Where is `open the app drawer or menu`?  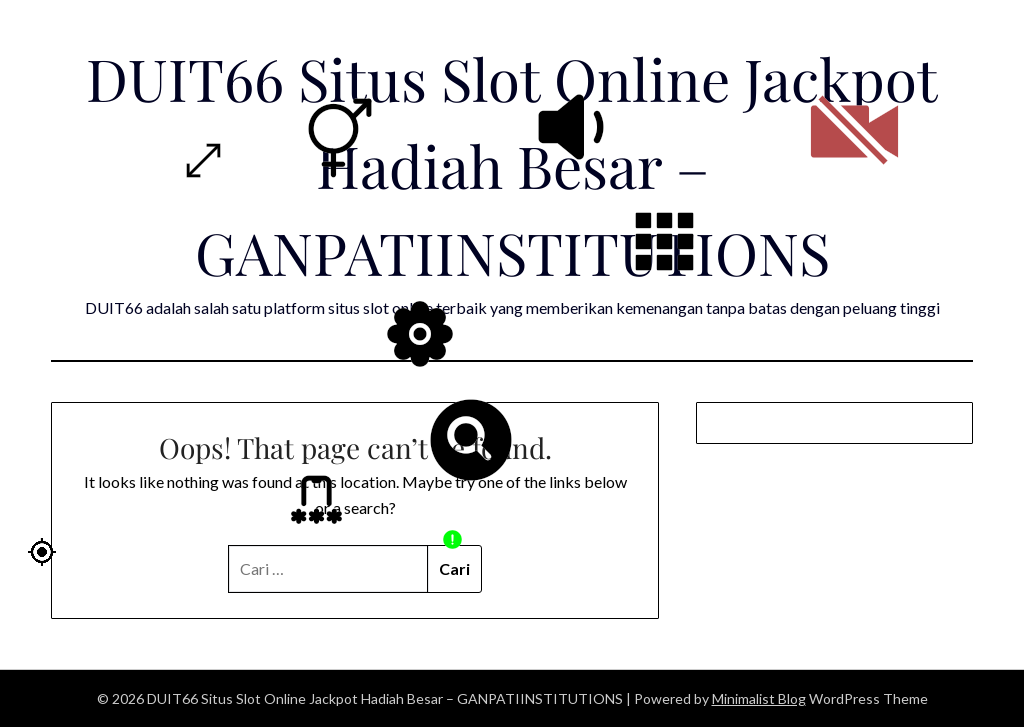 open the app drawer or menu is located at coordinates (664, 241).